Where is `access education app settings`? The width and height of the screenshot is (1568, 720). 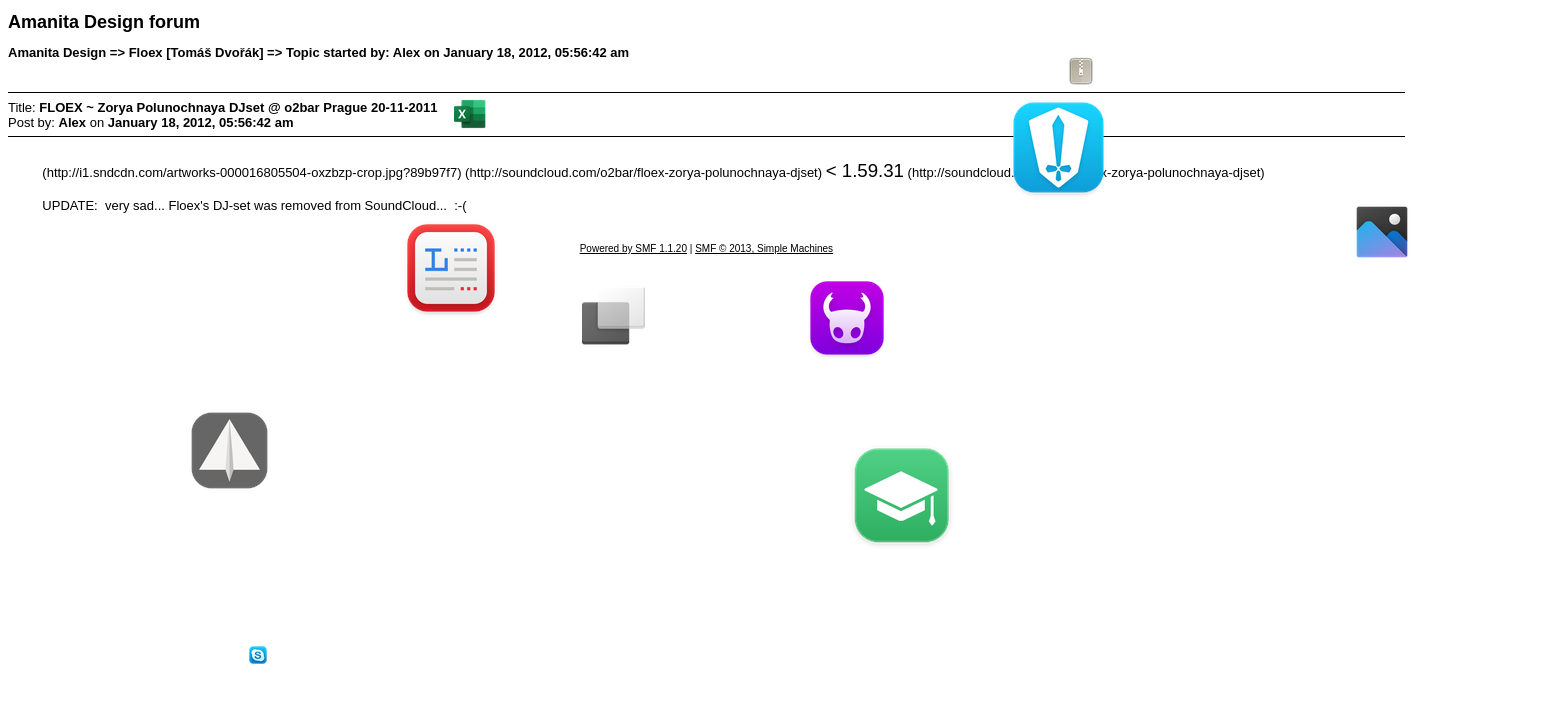
access education app settings is located at coordinates (902, 496).